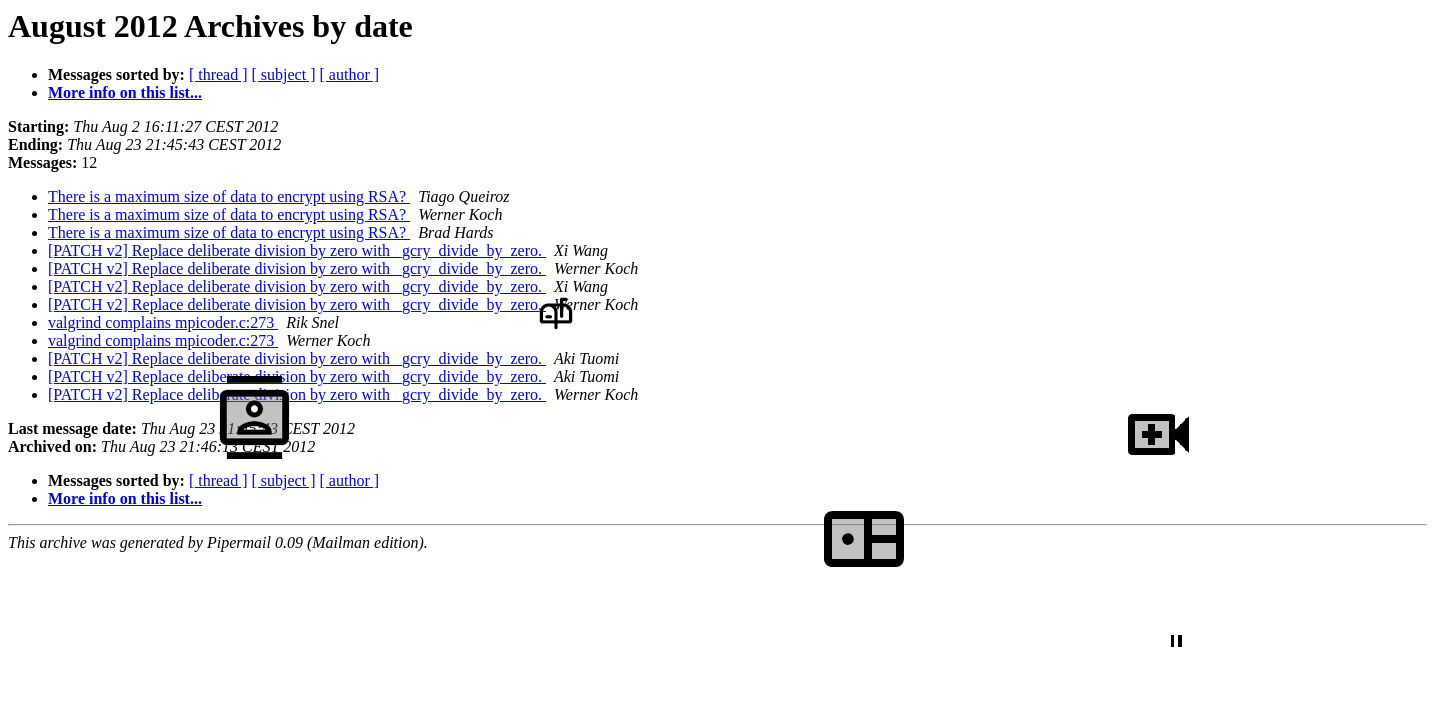 The width and height of the screenshot is (1435, 720). What do you see at coordinates (1176, 641) in the screenshot?
I see `pause media playback` at bounding box center [1176, 641].